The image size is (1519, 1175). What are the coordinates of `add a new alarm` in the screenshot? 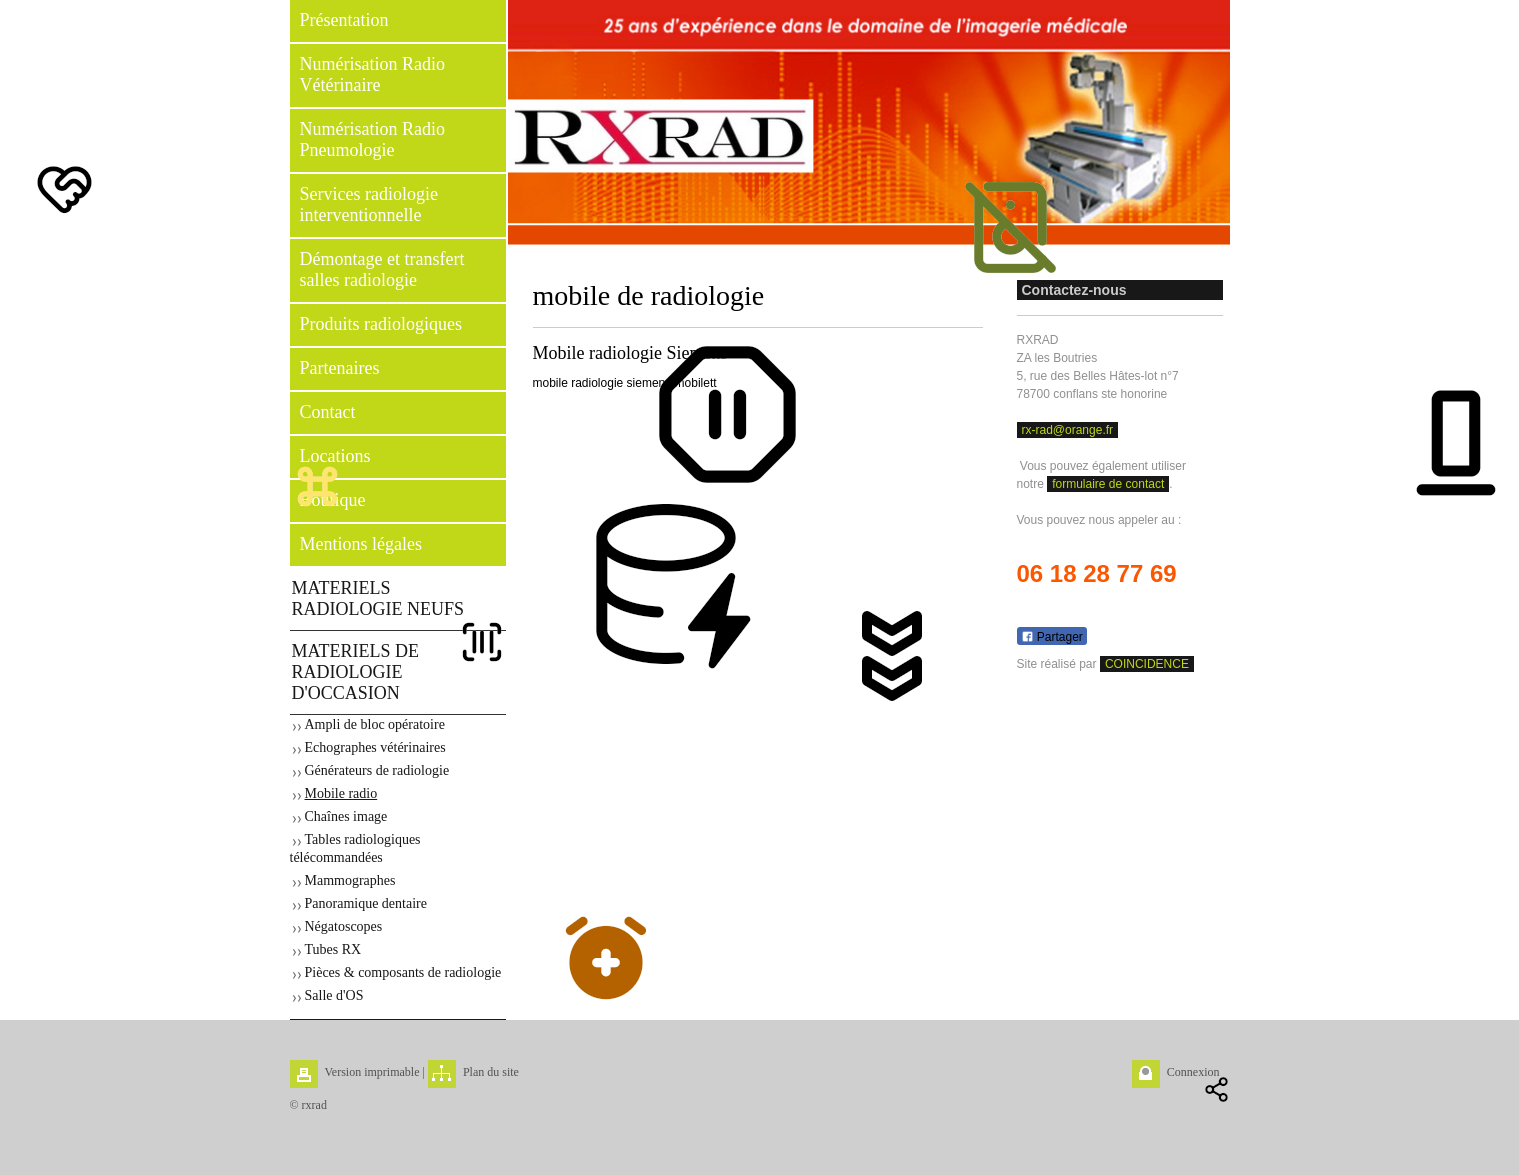 It's located at (606, 958).